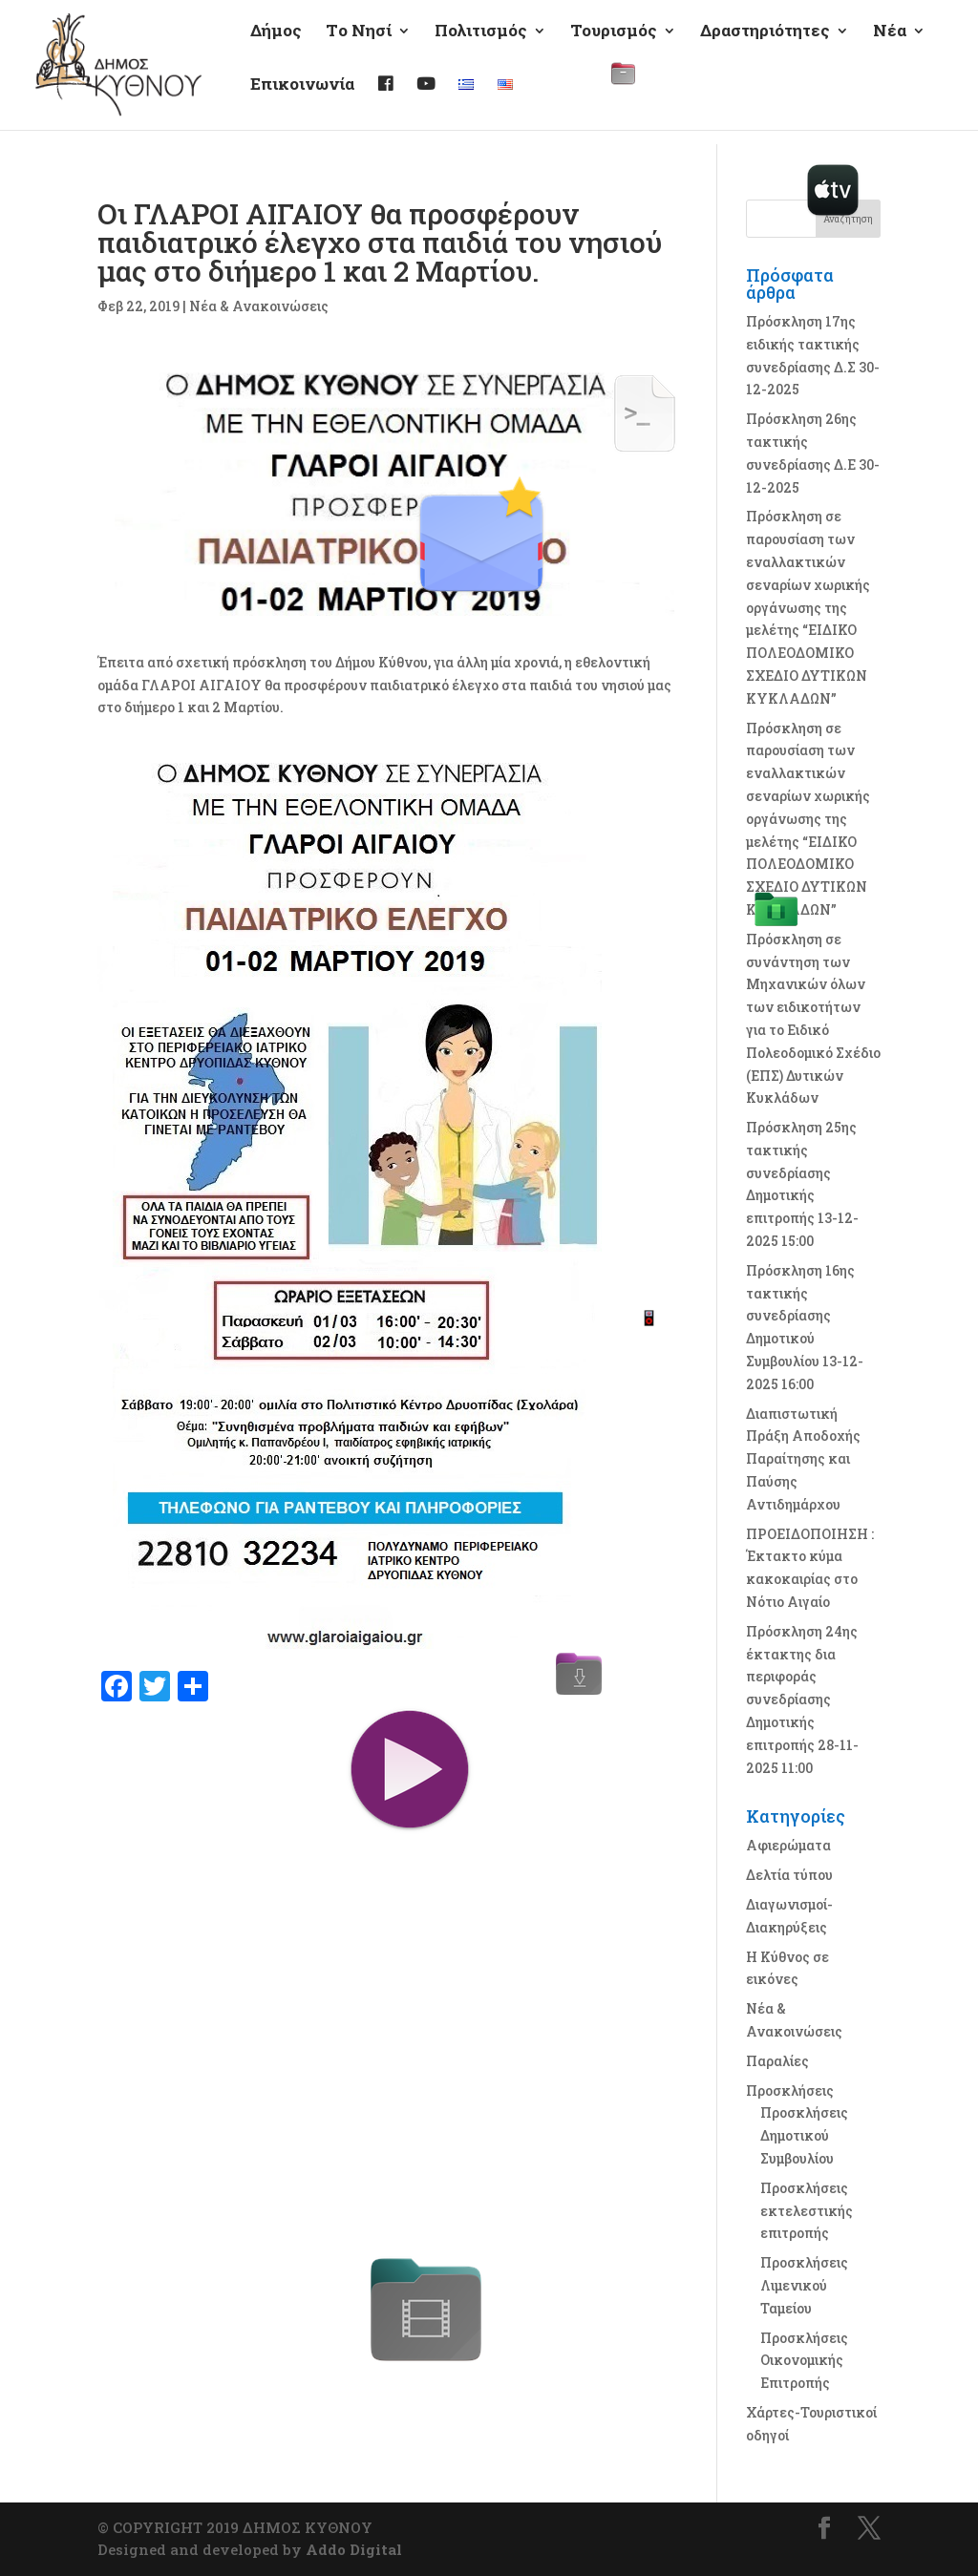 This screenshot has height=2576, width=978. I want to click on shell script file type indicator, so click(645, 413).